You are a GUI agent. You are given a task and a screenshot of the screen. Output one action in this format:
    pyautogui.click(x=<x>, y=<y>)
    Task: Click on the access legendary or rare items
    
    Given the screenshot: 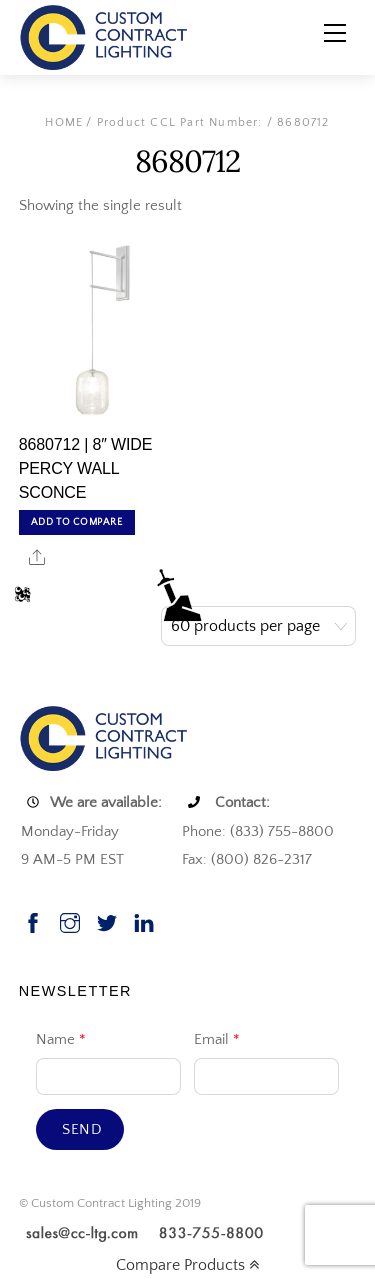 What is the action you would take?
    pyautogui.click(x=178, y=595)
    